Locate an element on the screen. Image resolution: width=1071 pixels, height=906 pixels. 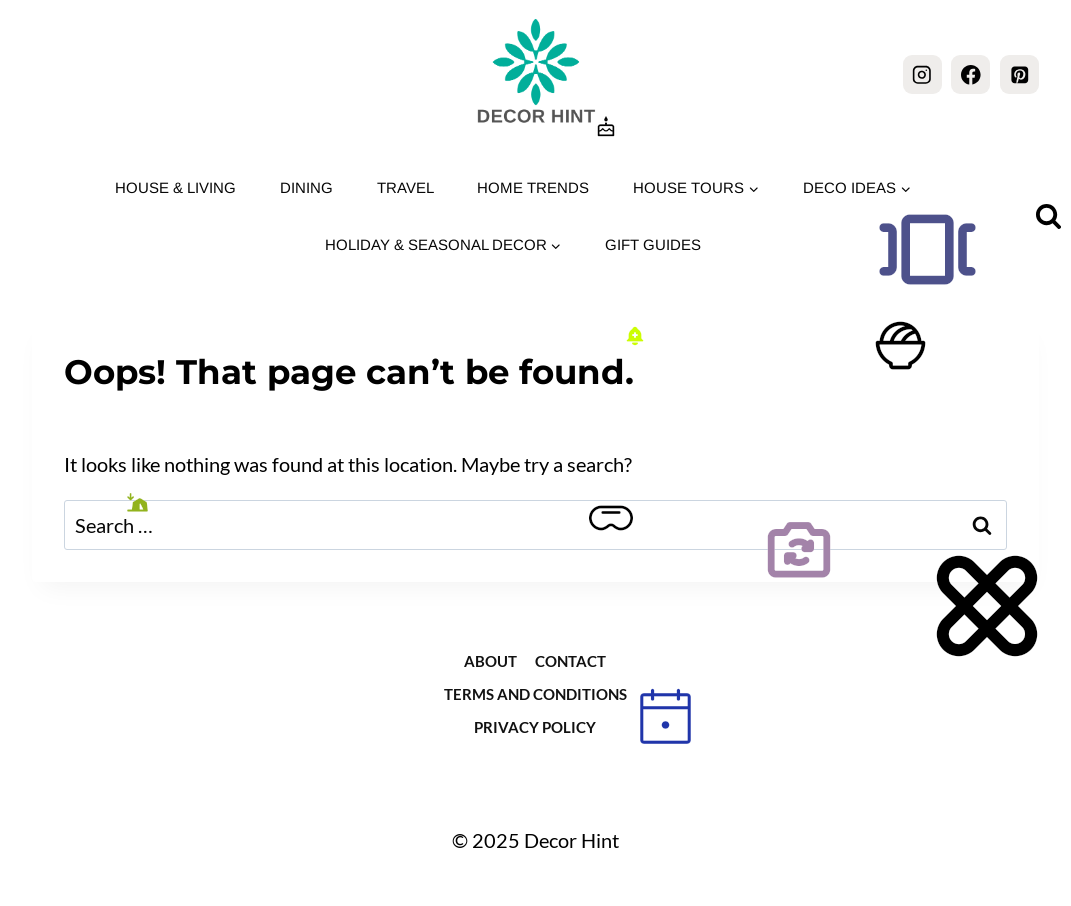
view birthday or celebration events is located at coordinates (606, 127).